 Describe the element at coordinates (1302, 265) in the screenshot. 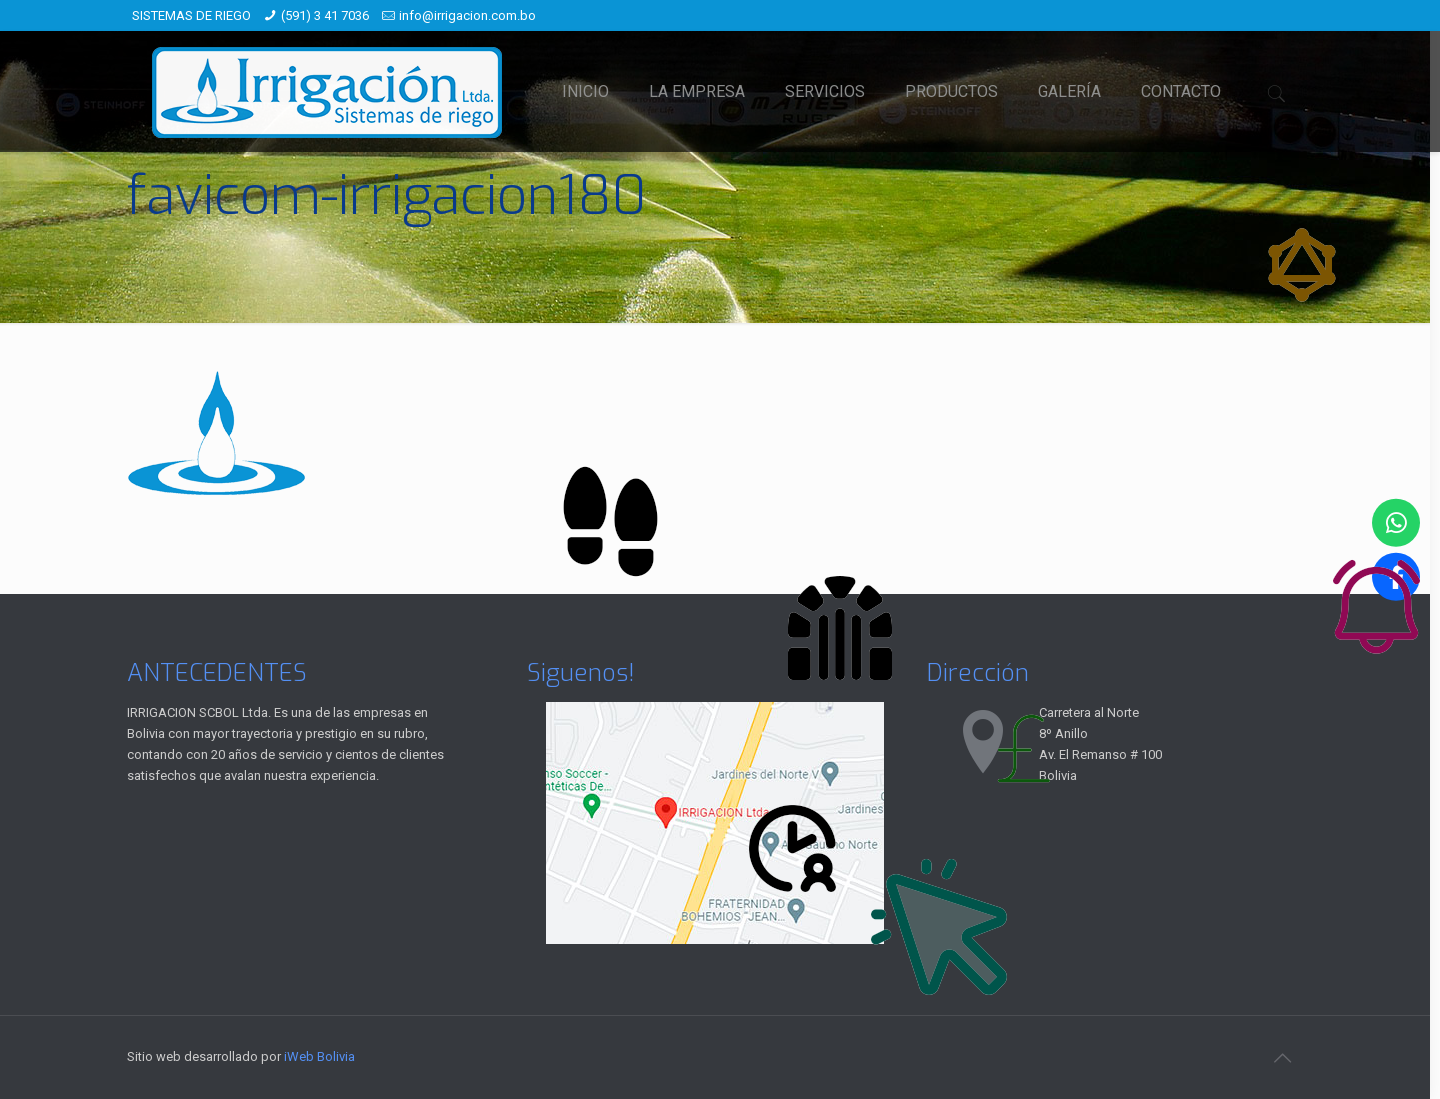

I see `indicates GraphQL API integration` at that location.